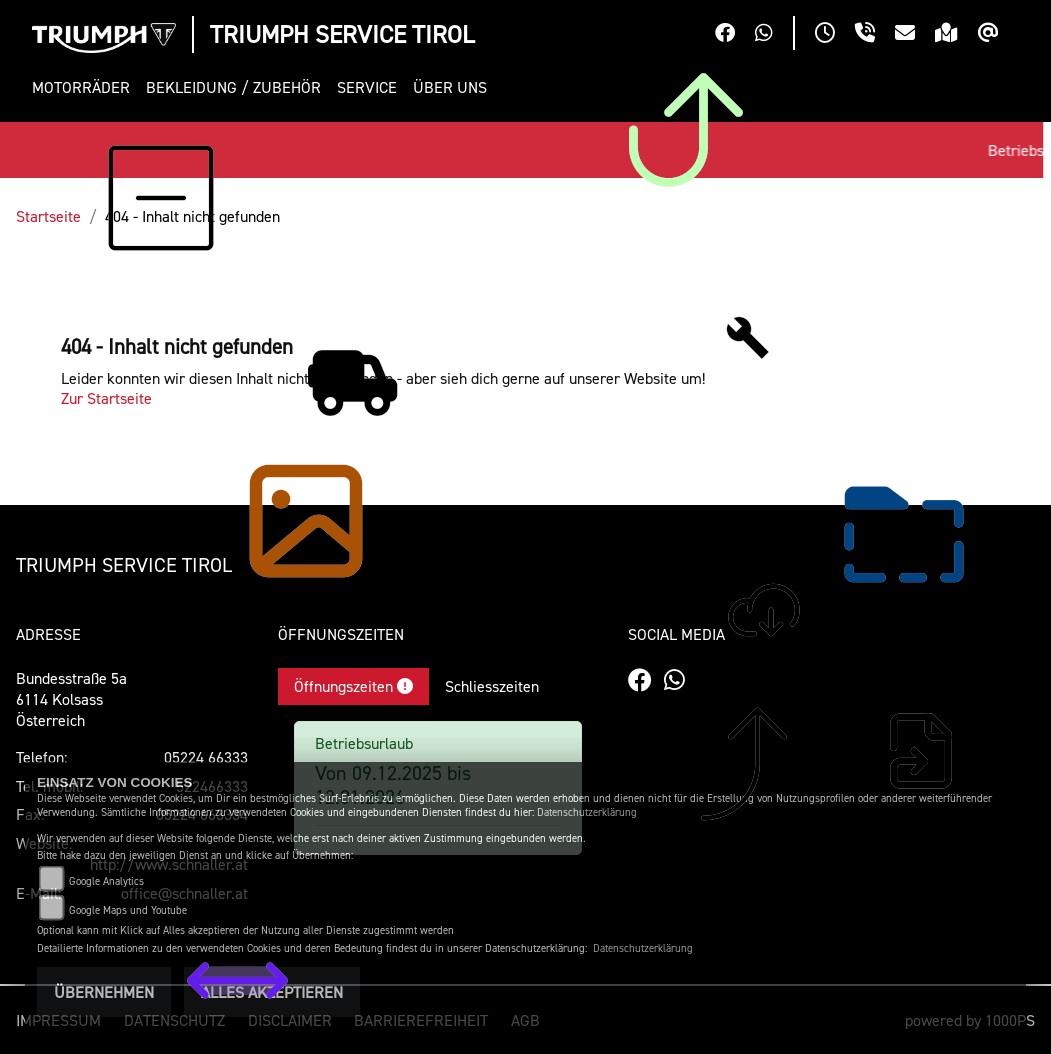 The image size is (1051, 1054). Describe the element at coordinates (921, 751) in the screenshot. I see `create a symbolic link to this file` at that location.